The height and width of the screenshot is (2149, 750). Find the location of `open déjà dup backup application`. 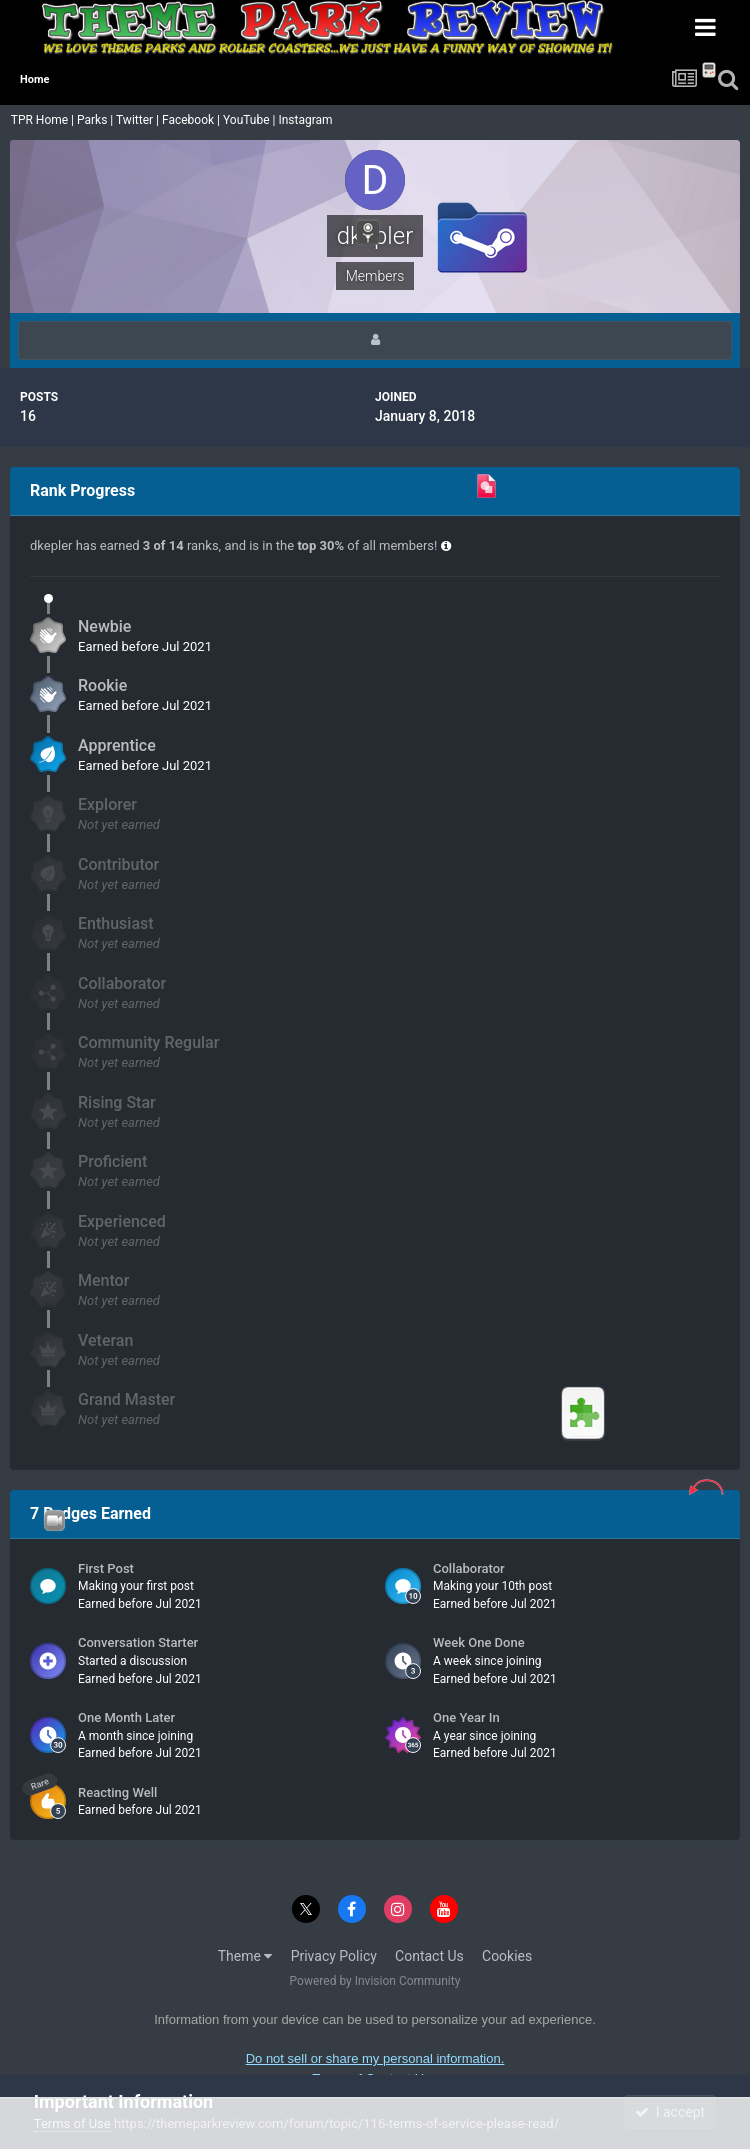

open déjà dup backup application is located at coordinates (368, 232).